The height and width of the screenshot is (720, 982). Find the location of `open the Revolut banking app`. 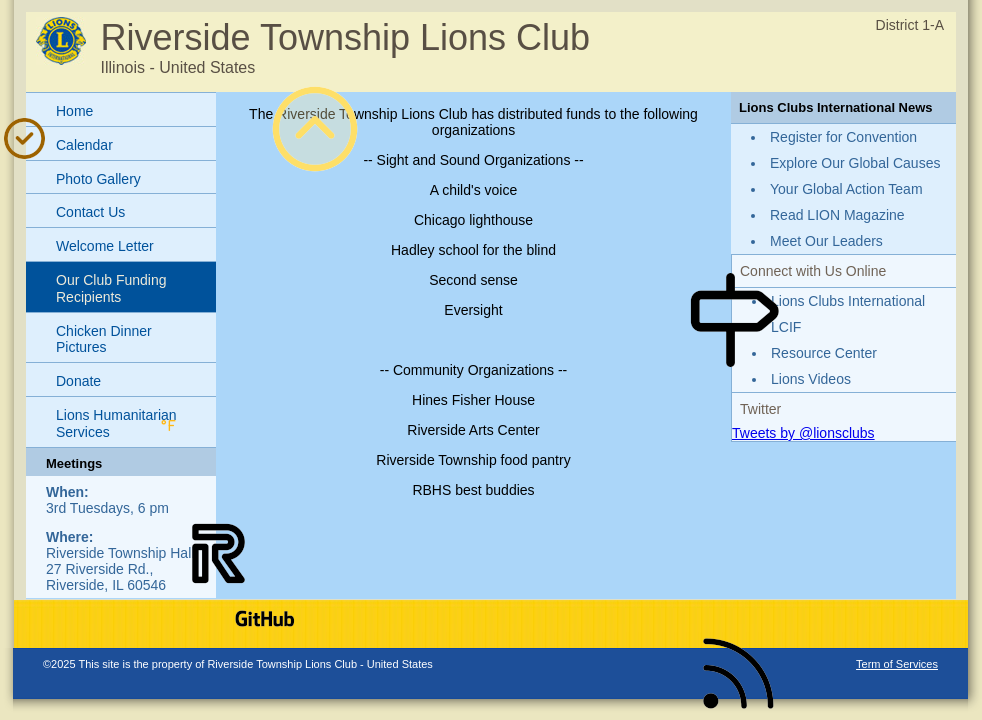

open the Revolut banking app is located at coordinates (218, 553).